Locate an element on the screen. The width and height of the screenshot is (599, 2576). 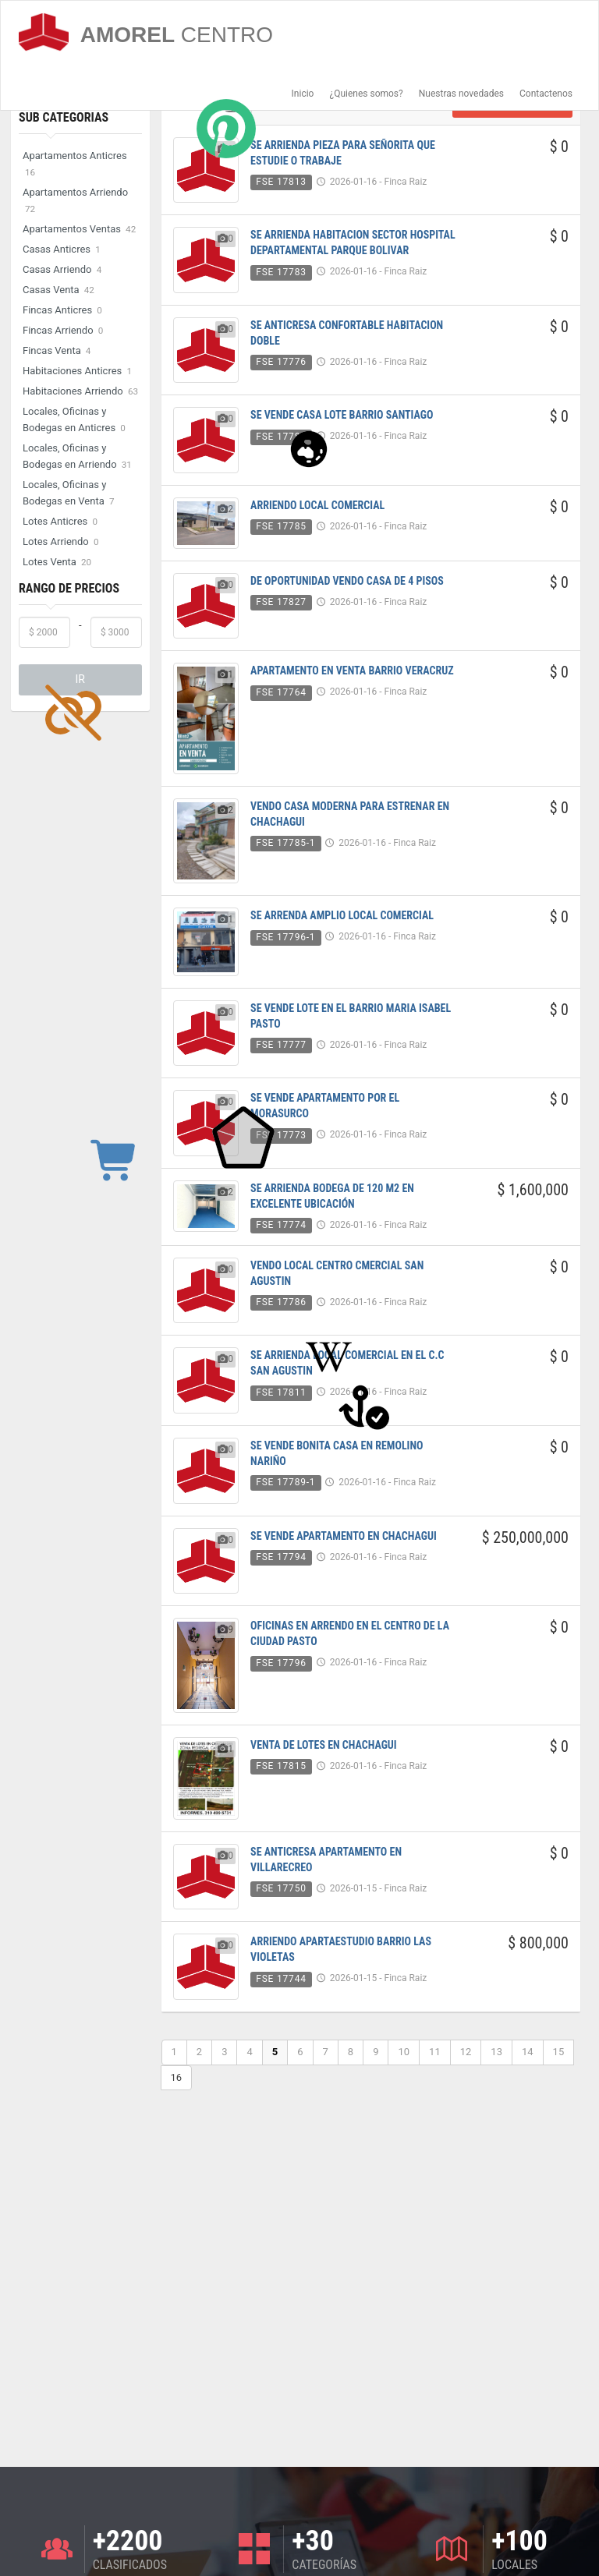
open the Pinterest app is located at coordinates (226, 129).